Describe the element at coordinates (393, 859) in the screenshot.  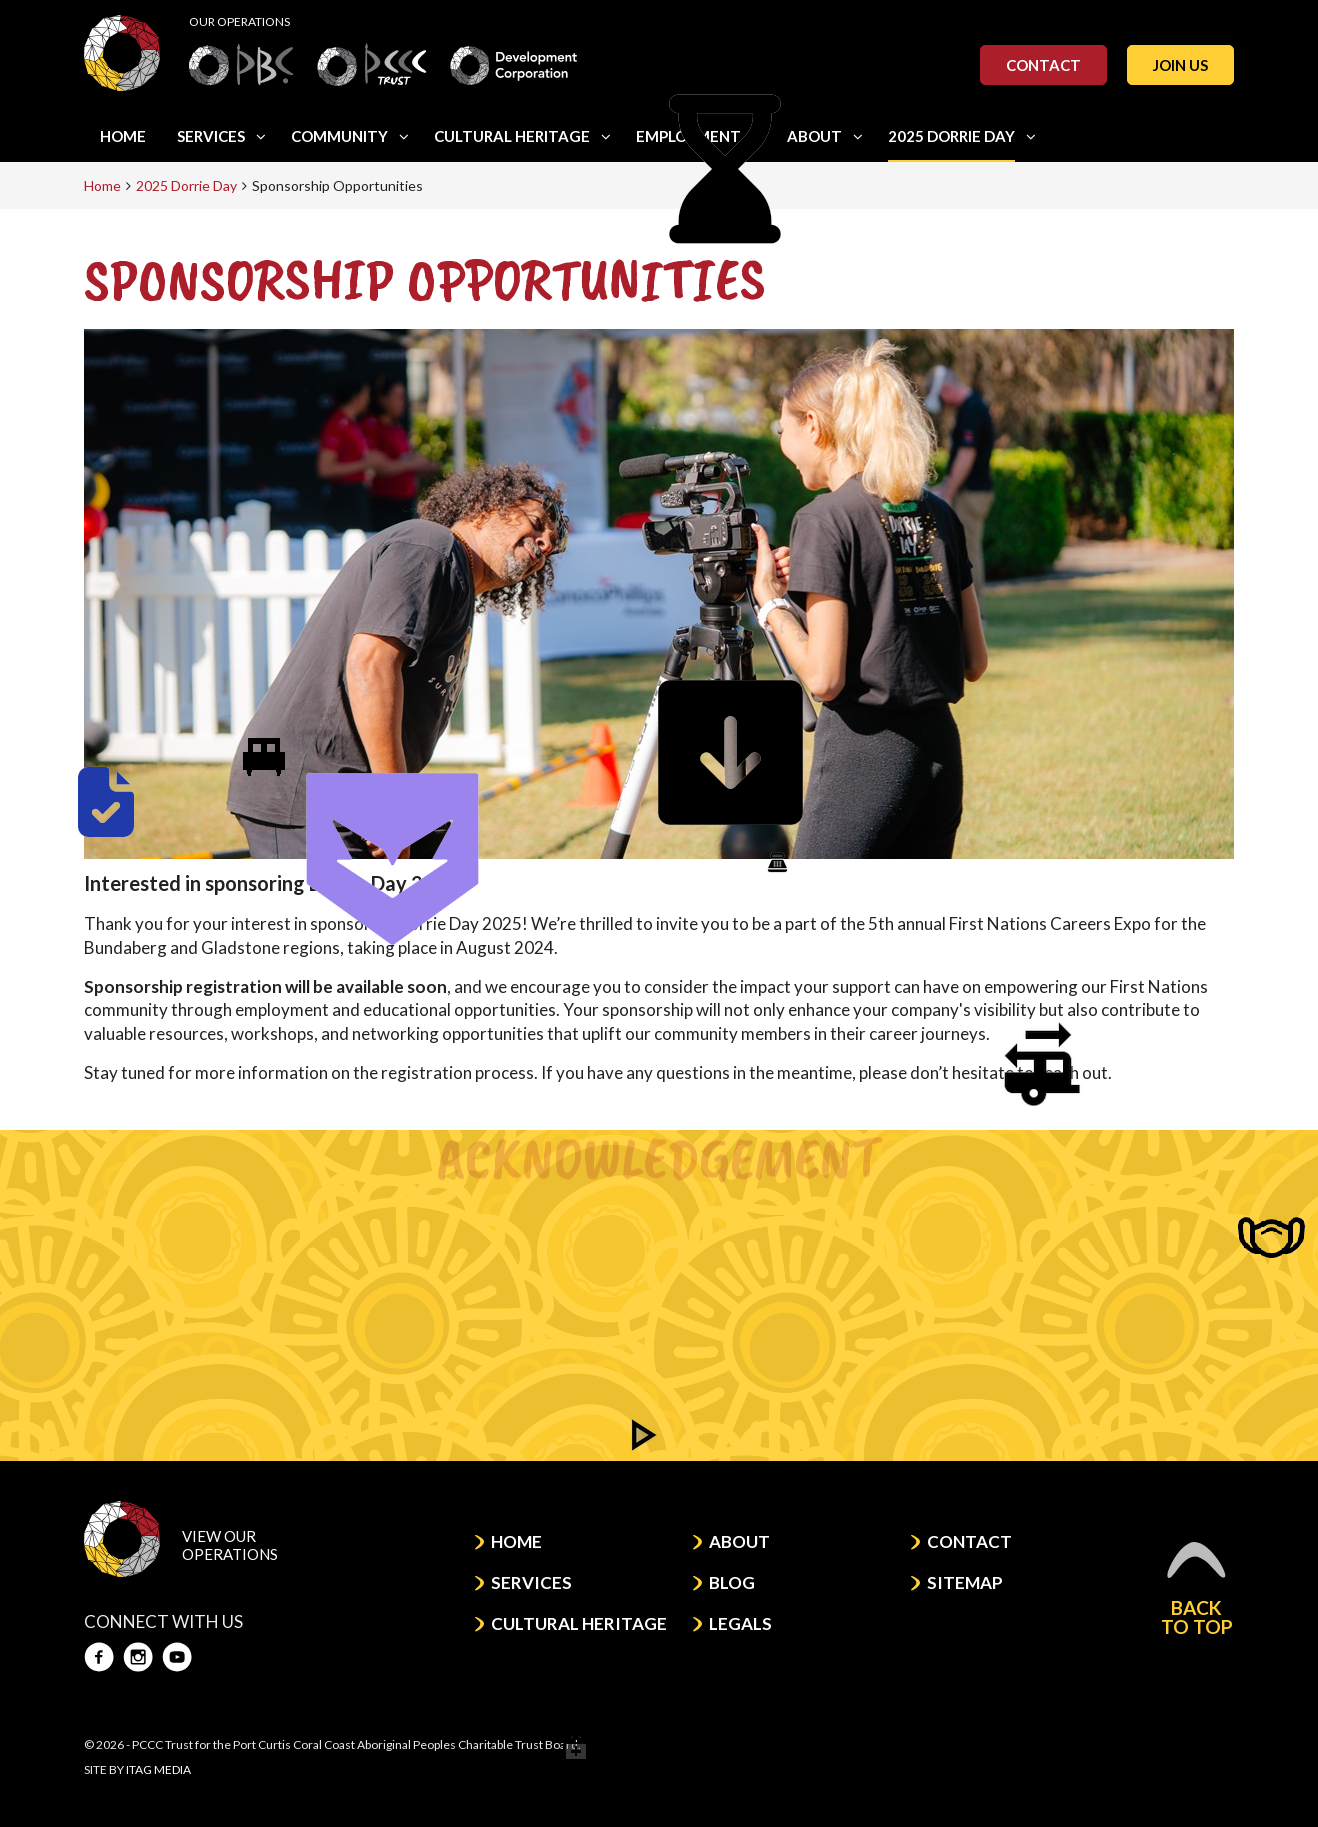
I see `indicates membership in Discord's HypeSquad House of Bravery` at that location.